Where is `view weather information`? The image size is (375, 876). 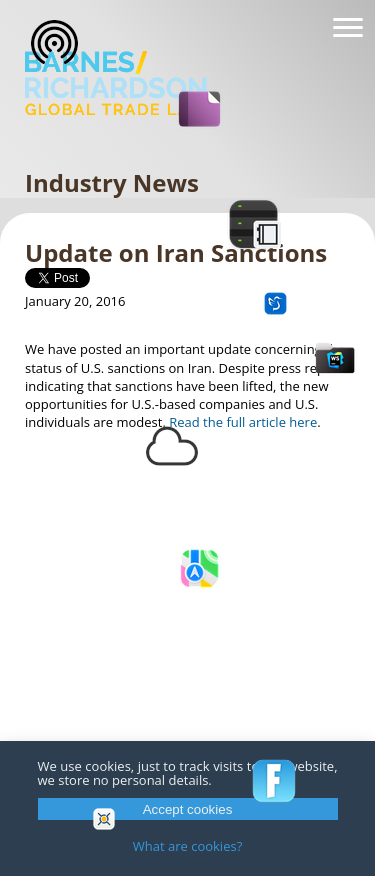 view weather information is located at coordinates (172, 446).